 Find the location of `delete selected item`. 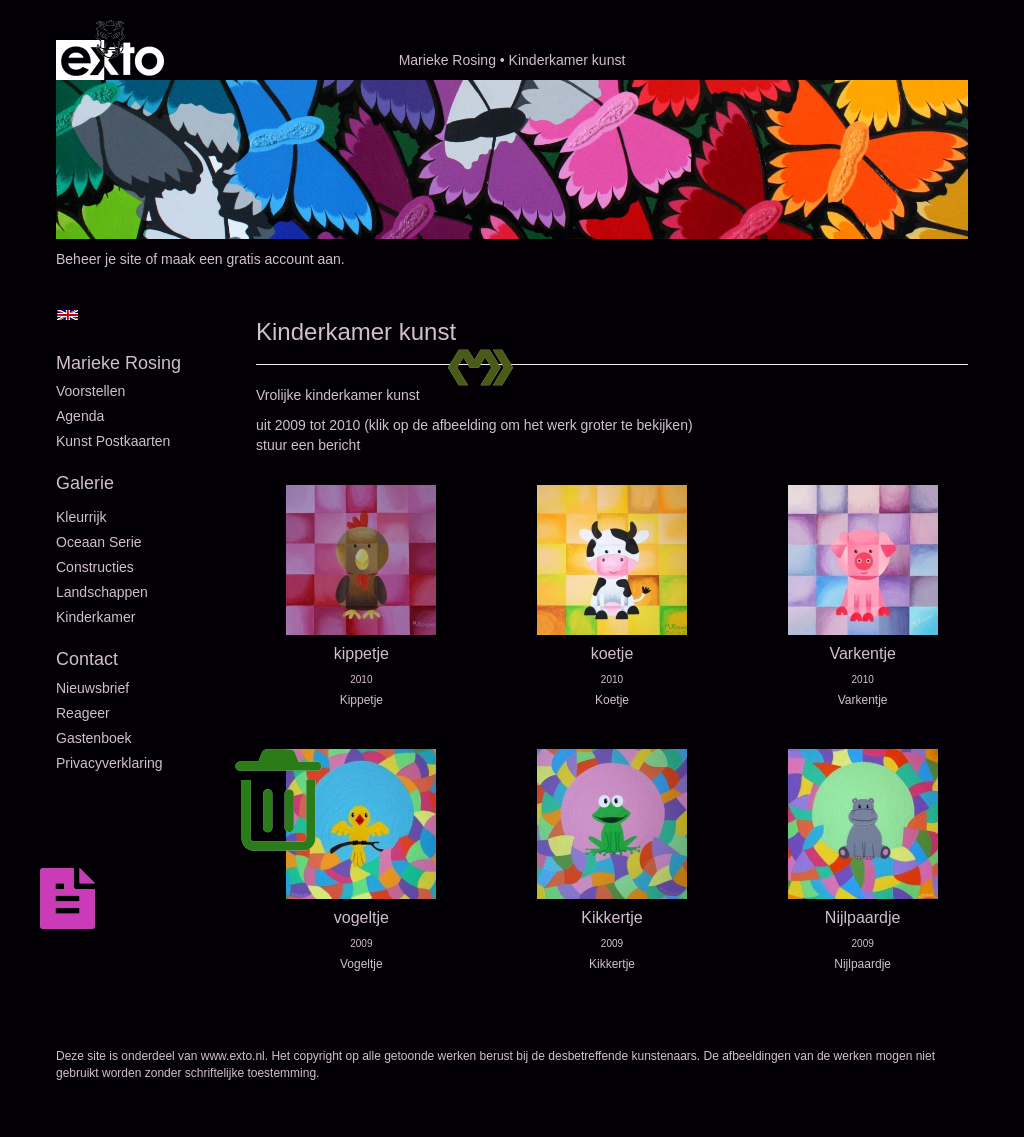

delete selected item is located at coordinates (278, 801).